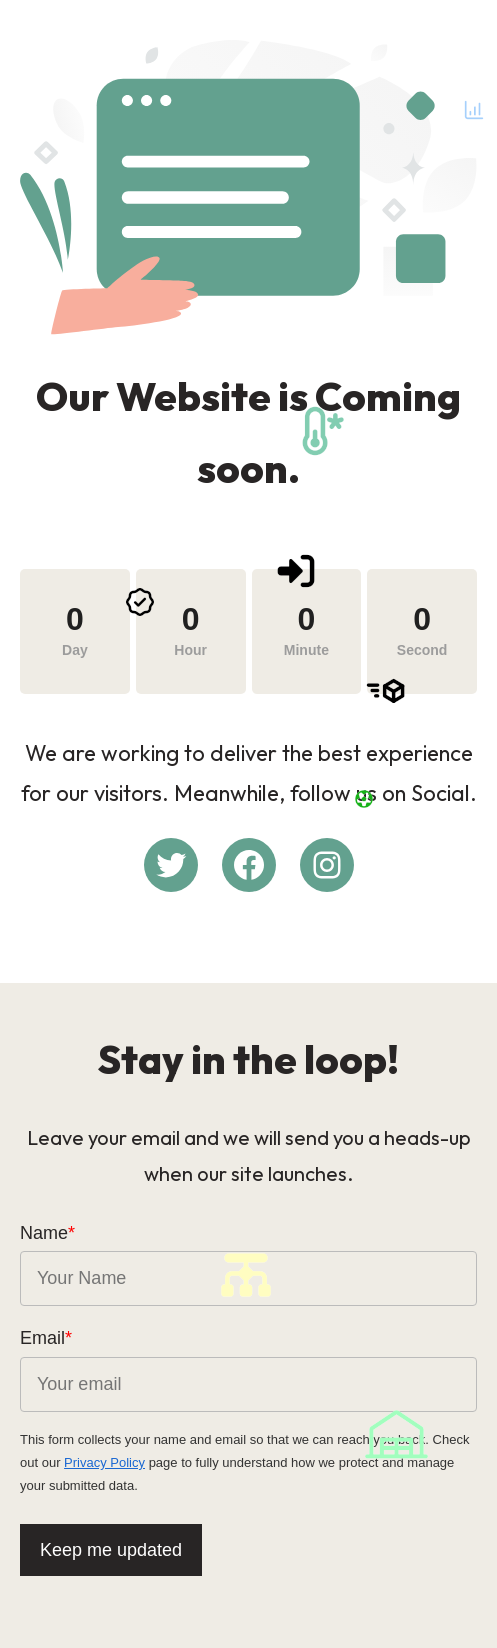 The height and width of the screenshot is (1648, 497). What do you see at coordinates (396, 1437) in the screenshot?
I see `access garage or parking controls` at bounding box center [396, 1437].